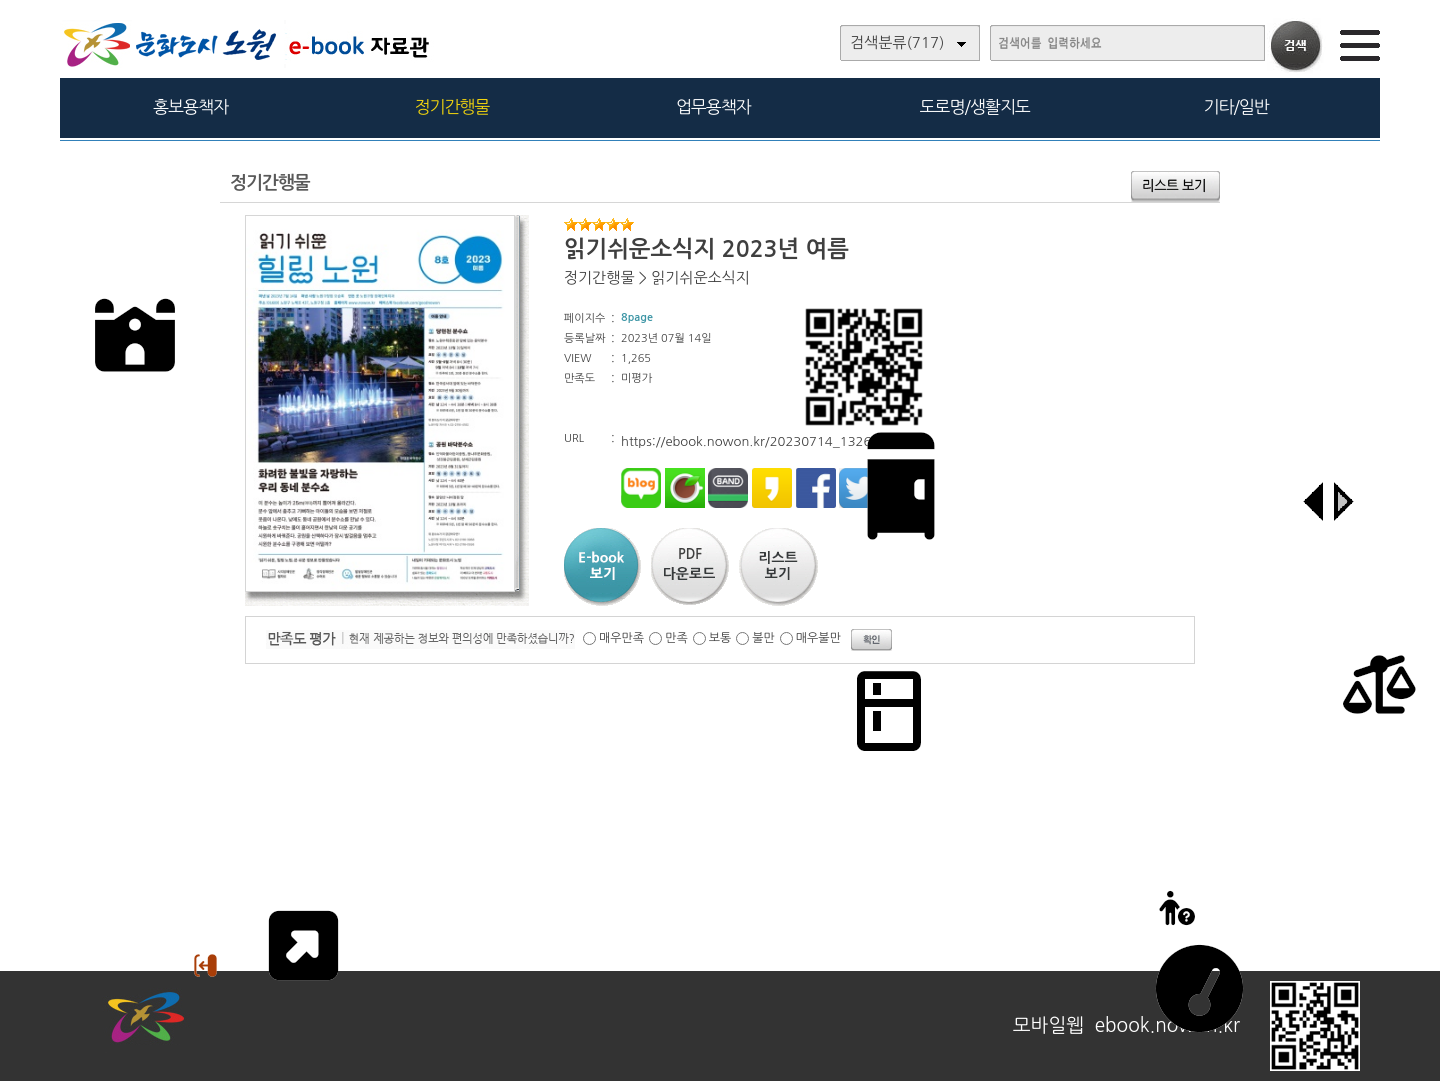  What do you see at coordinates (135, 334) in the screenshot?
I see `find nearby synagogues` at bounding box center [135, 334].